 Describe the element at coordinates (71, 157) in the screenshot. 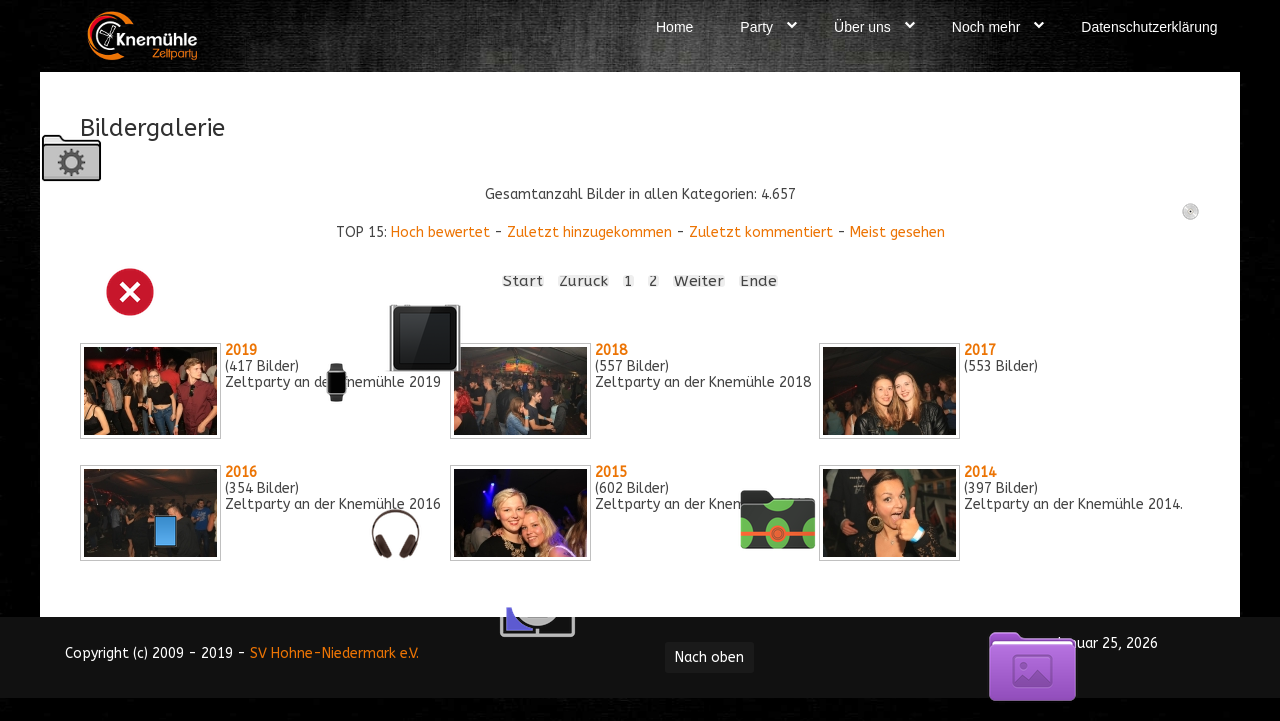

I see `access smart folder with automated mail rules` at that location.